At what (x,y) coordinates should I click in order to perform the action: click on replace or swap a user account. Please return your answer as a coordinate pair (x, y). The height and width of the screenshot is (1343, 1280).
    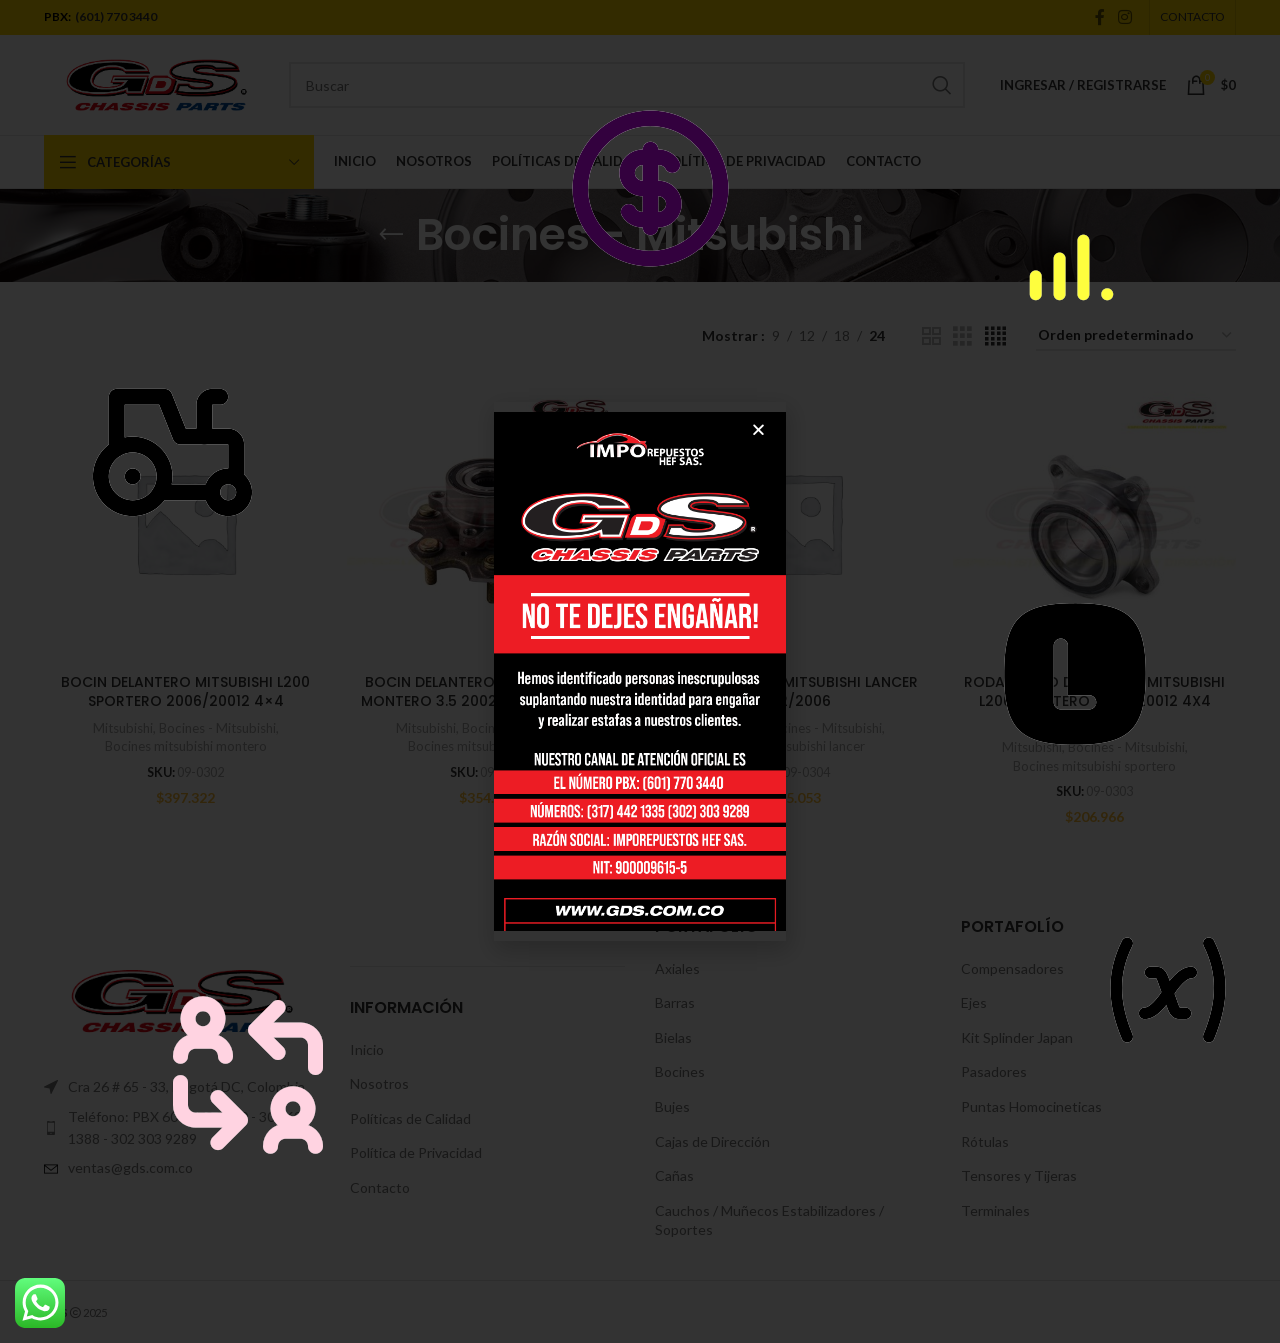
    Looking at the image, I should click on (248, 1075).